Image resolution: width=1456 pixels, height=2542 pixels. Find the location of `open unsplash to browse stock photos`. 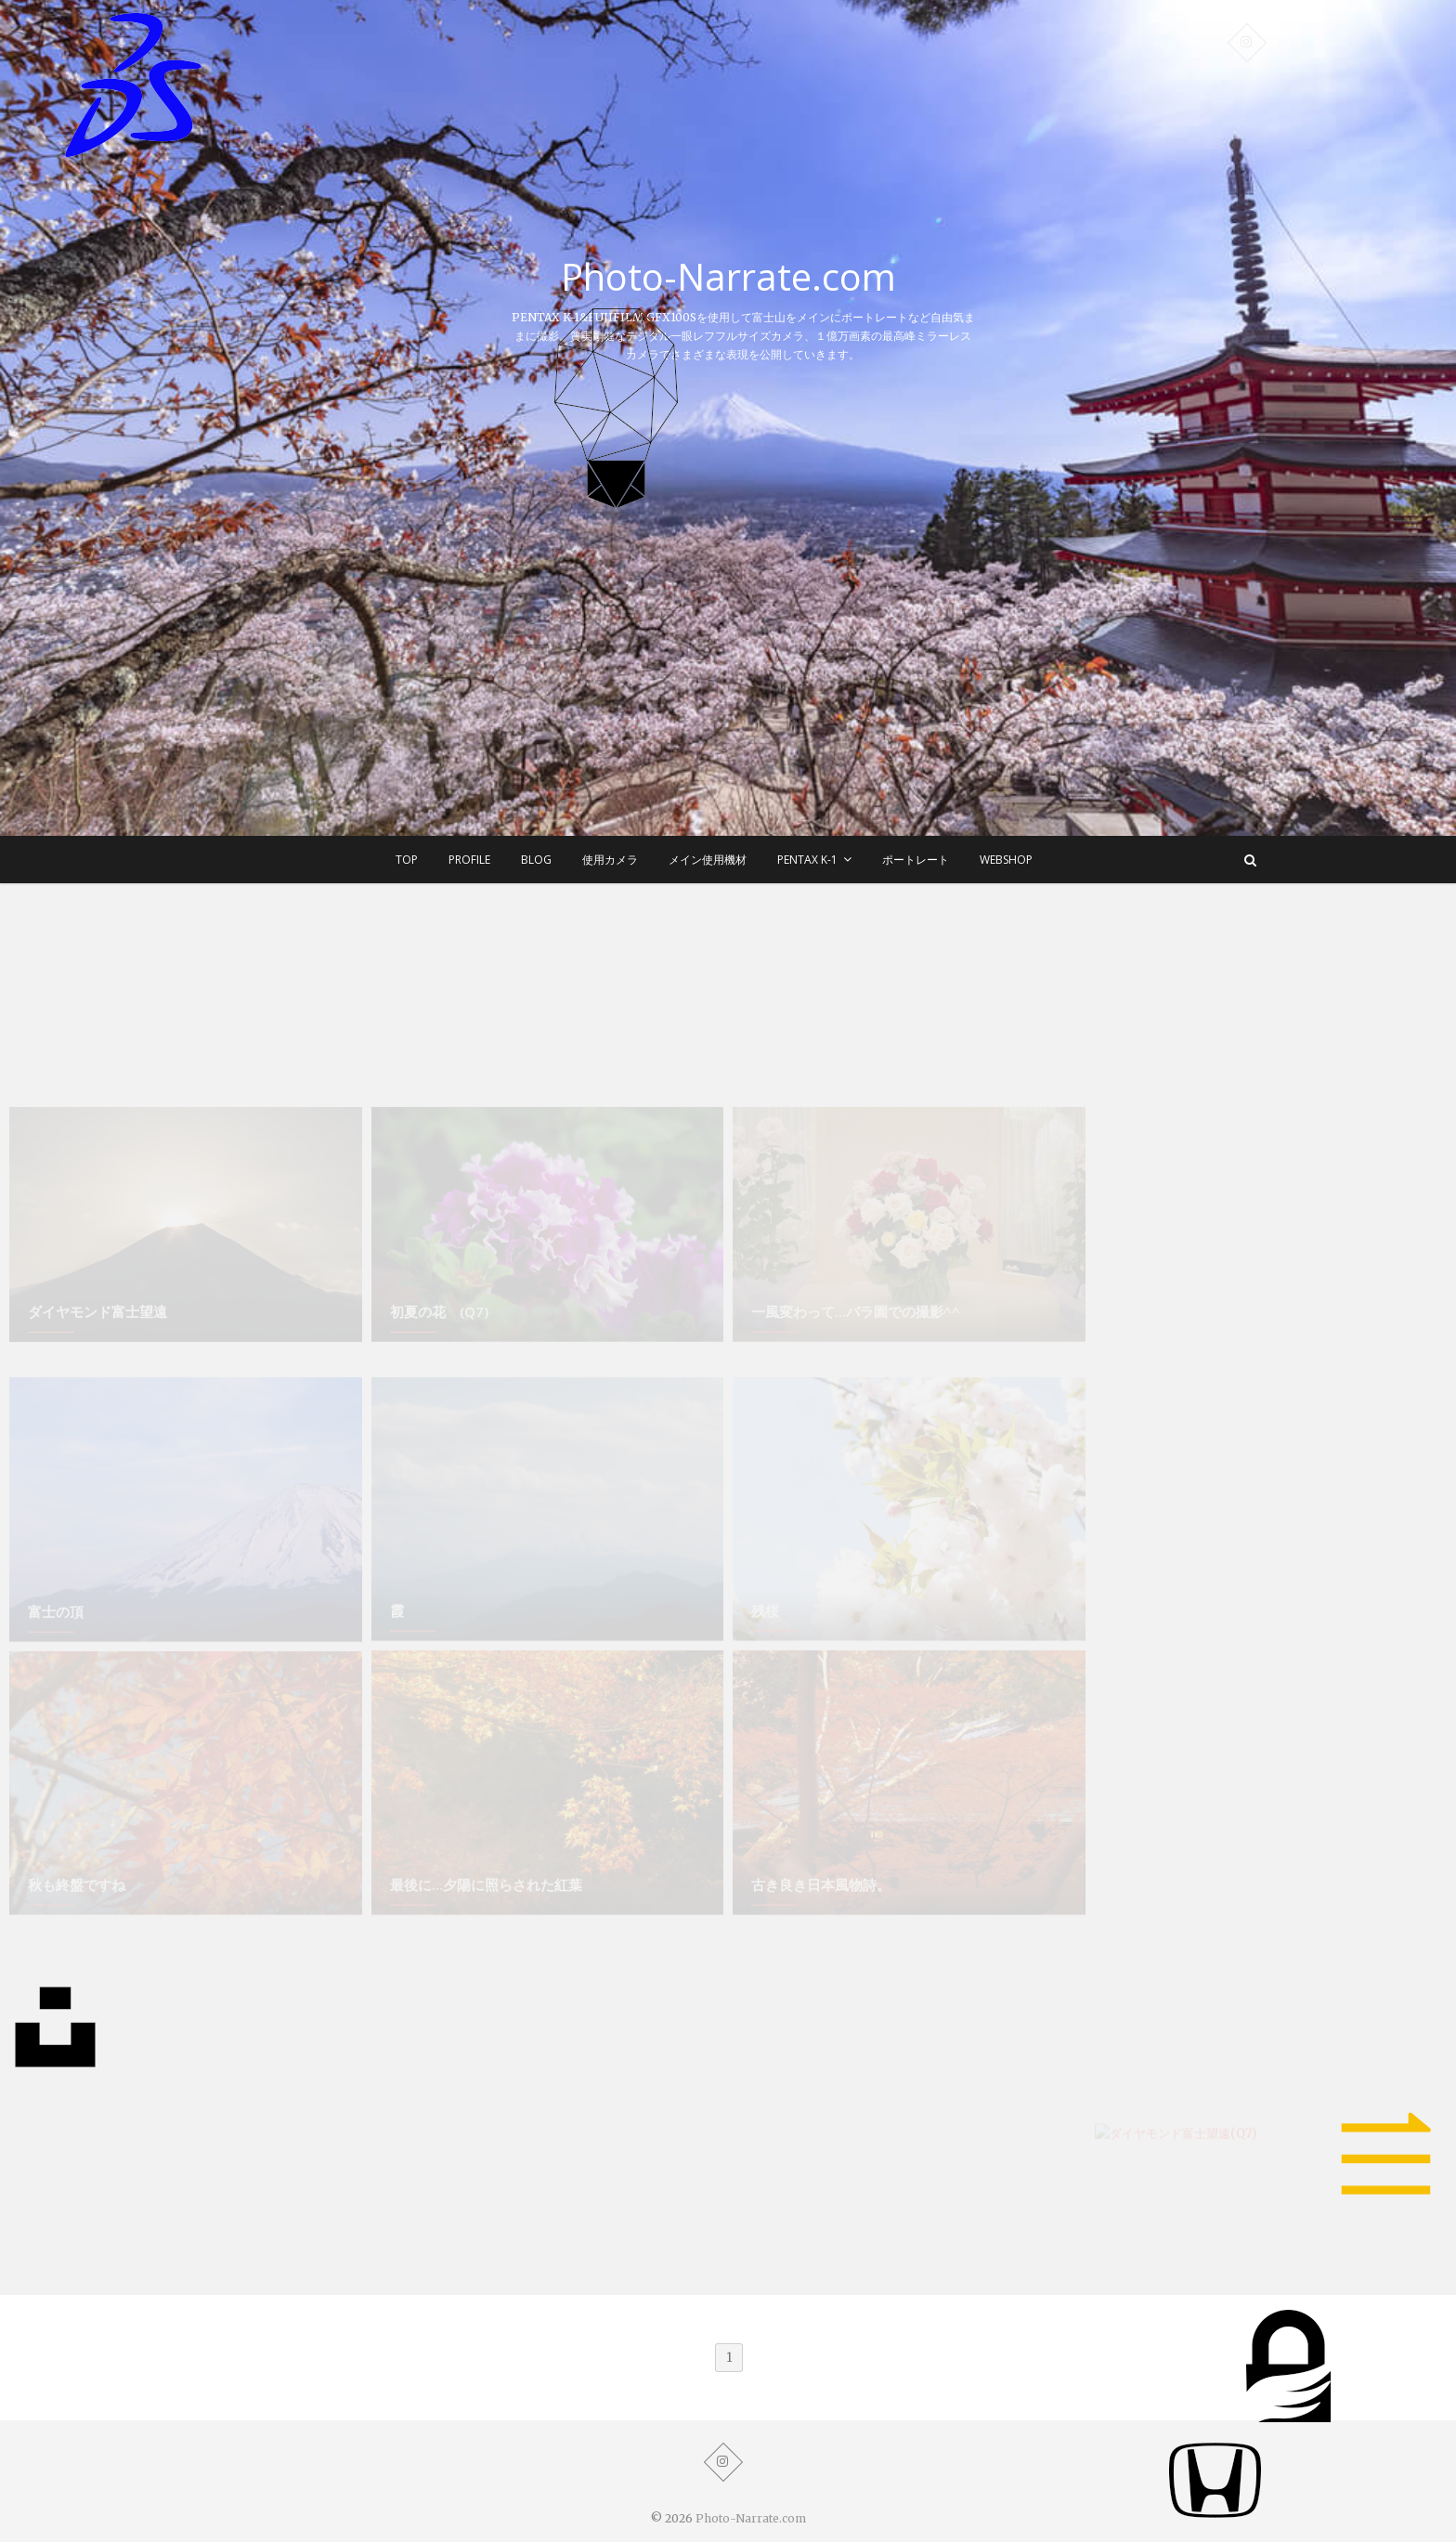

open unsplash to browse stock photos is located at coordinates (55, 2027).